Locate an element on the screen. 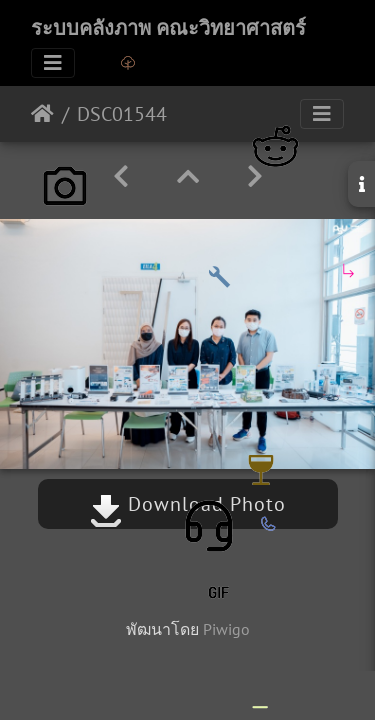  open the Reddit app is located at coordinates (275, 148).